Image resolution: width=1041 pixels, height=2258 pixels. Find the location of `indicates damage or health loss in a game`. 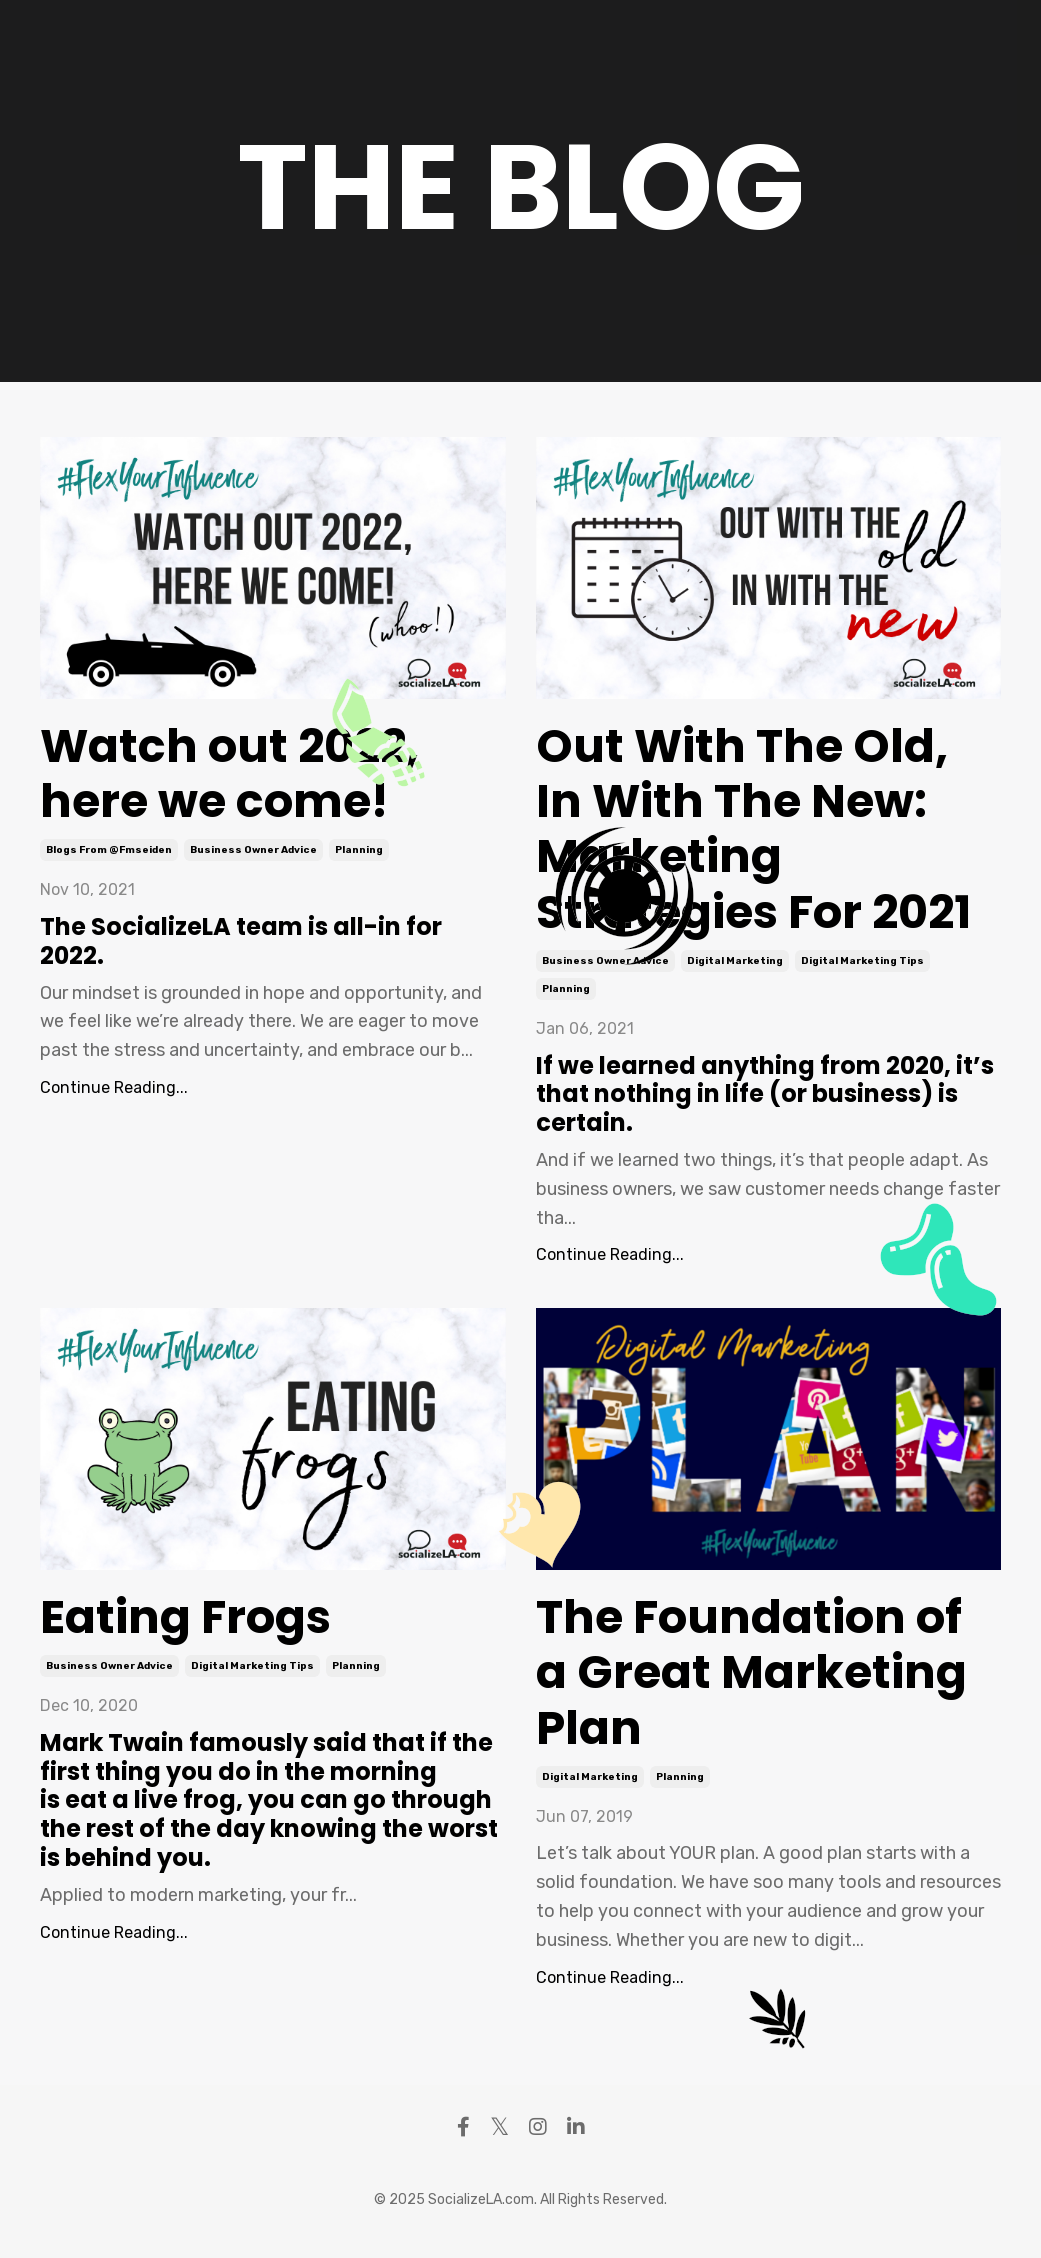

indicates damage or health loss in a game is located at coordinates (537, 1524).